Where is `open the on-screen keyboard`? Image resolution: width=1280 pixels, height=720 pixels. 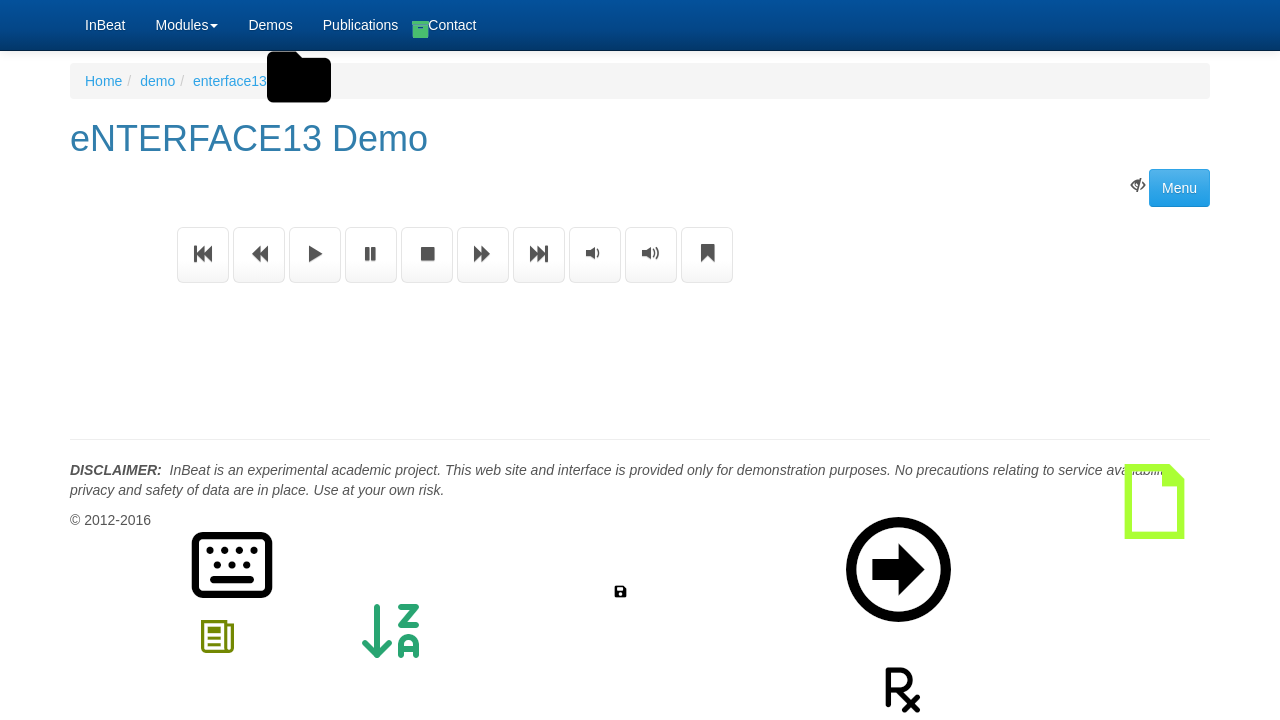
open the on-screen keyboard is located at coordinates (232, 565).